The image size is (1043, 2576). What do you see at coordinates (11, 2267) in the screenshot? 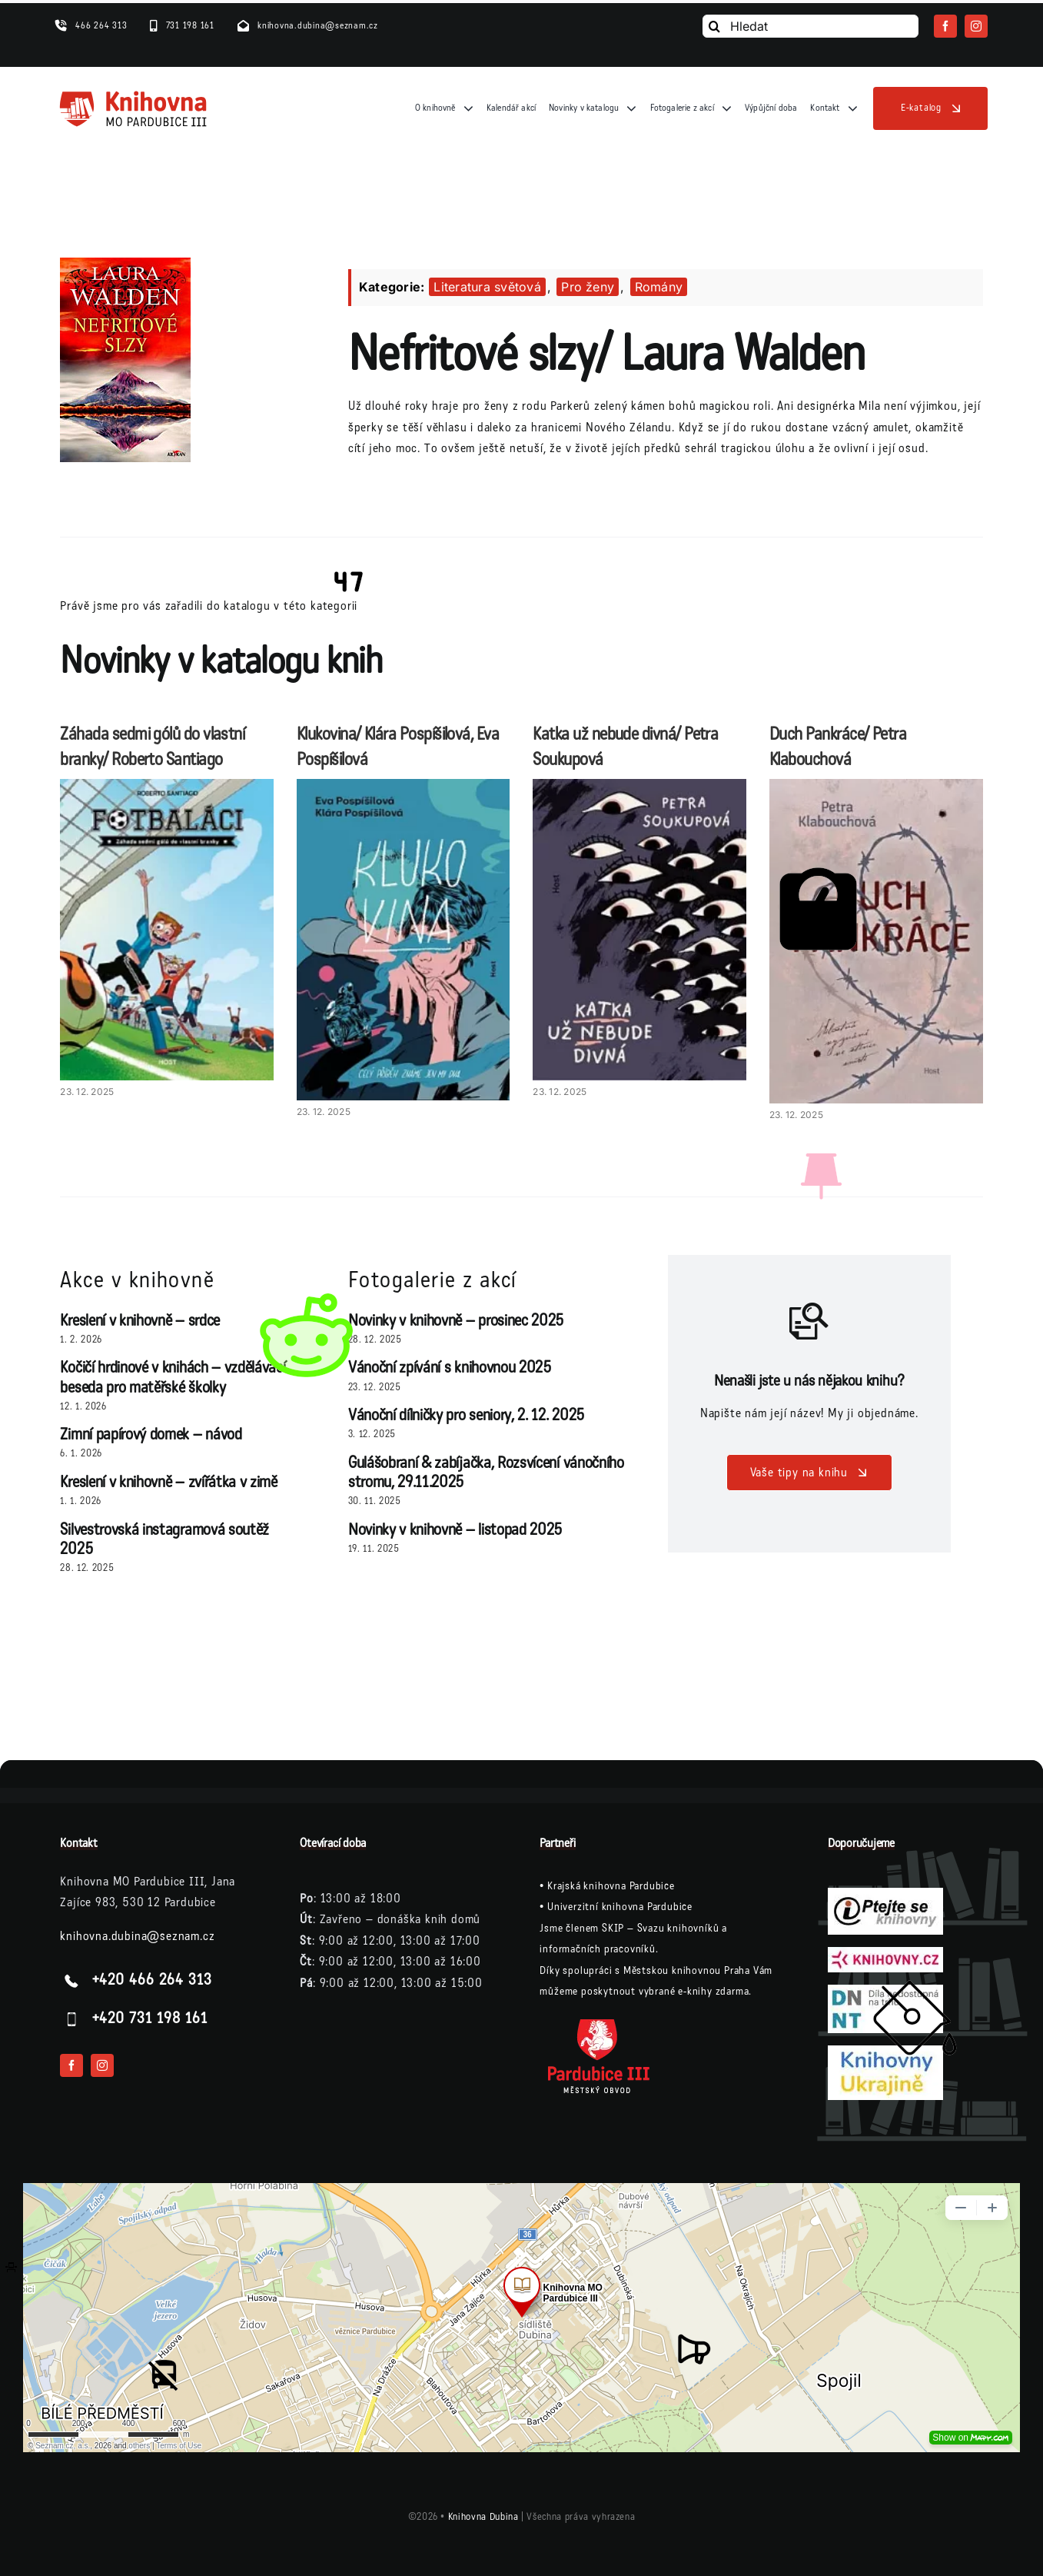
I see `select or reserve a seat` at bounding box center [11, 2267].